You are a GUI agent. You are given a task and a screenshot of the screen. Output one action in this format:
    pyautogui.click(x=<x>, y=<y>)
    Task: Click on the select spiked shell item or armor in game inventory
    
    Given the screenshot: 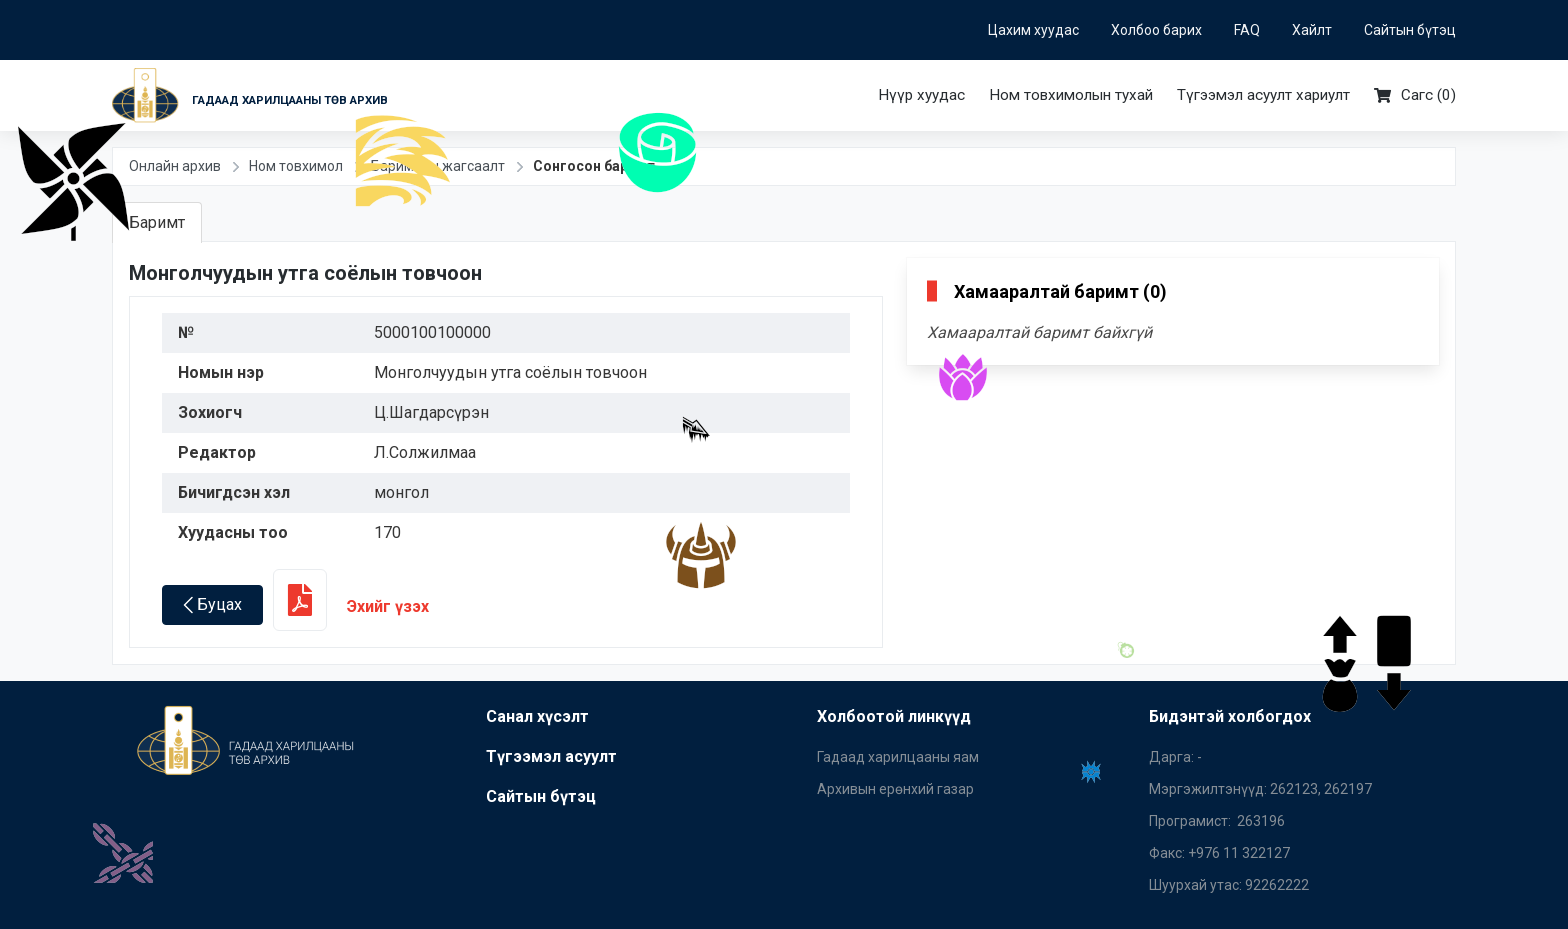 What is the action you would take?
    pyautogui.click(x=1091, y=772)
    